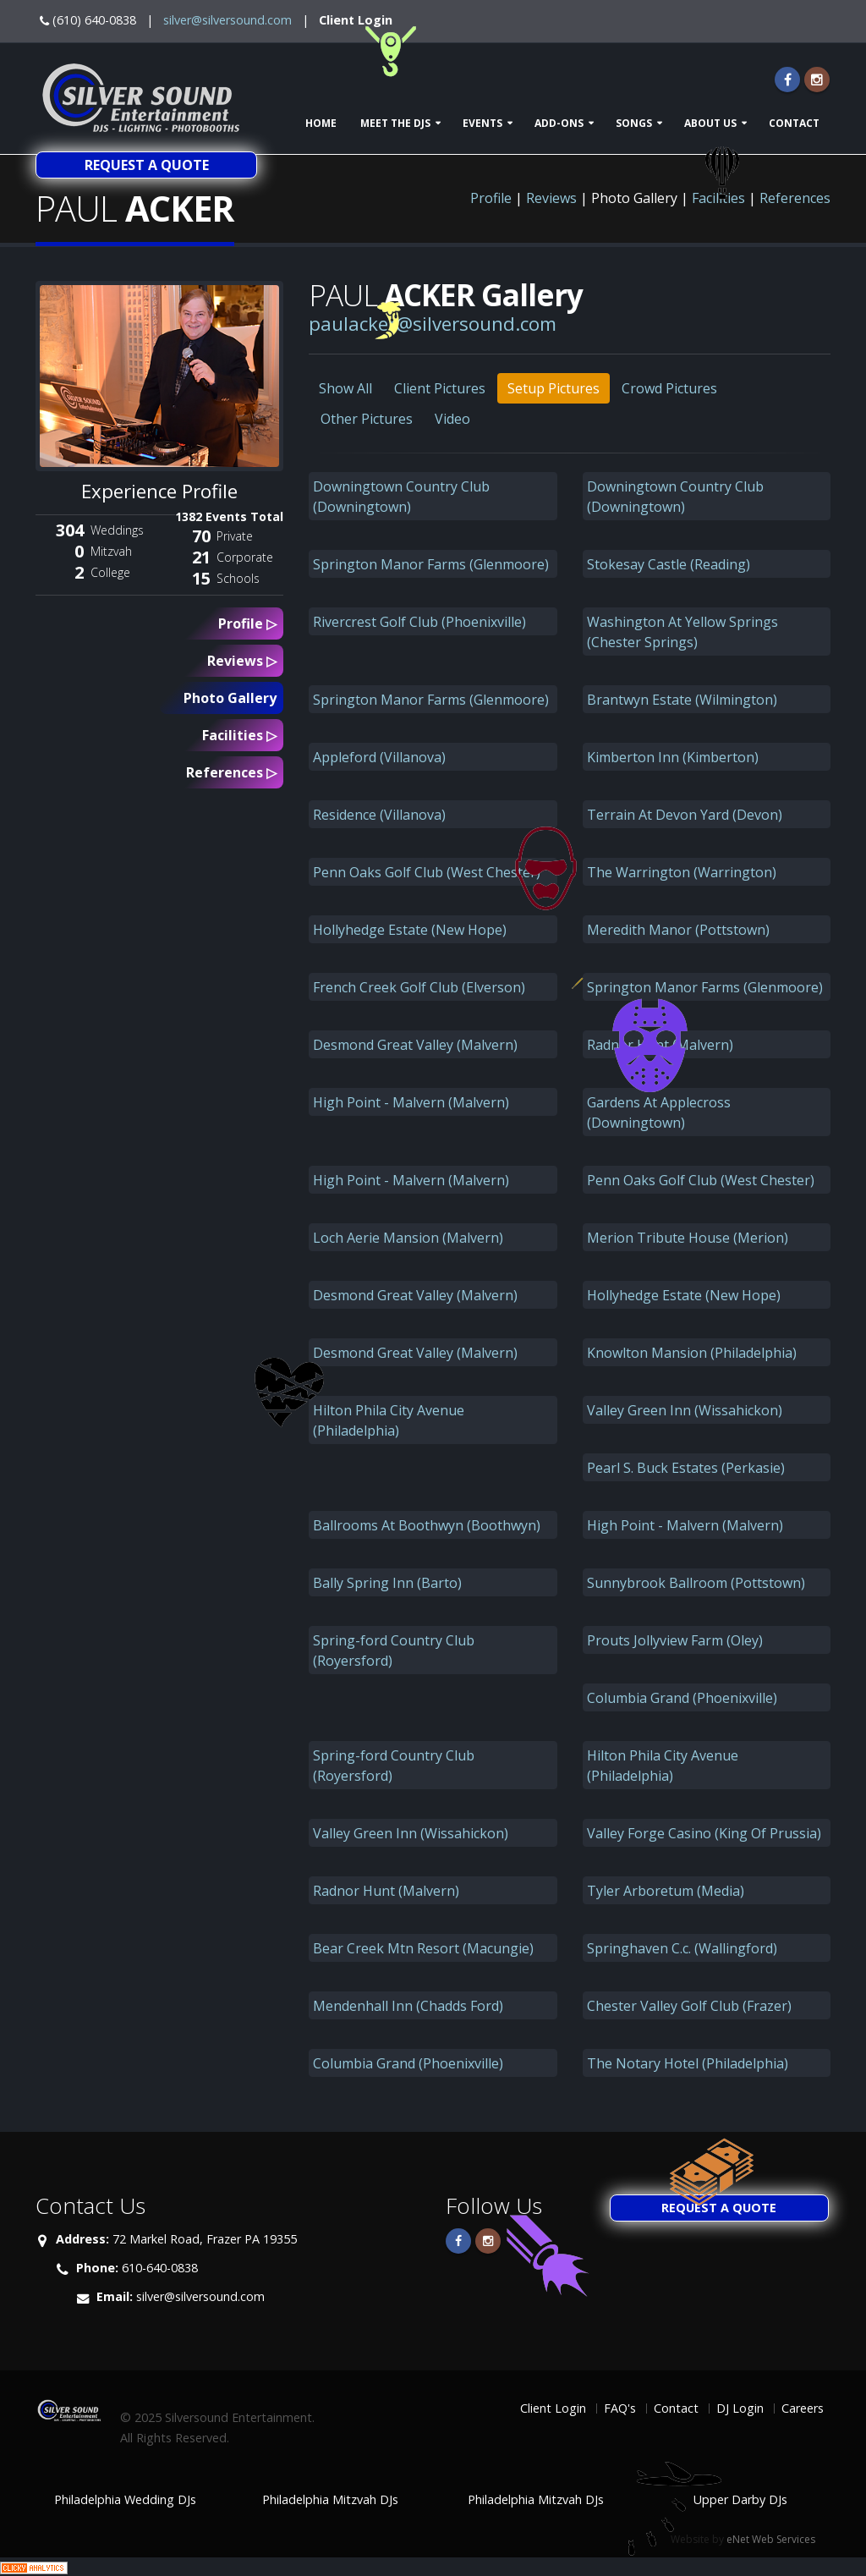 The image size is (866, 2576). I want to click on view your wallet or account balance, so click(711, 2172).